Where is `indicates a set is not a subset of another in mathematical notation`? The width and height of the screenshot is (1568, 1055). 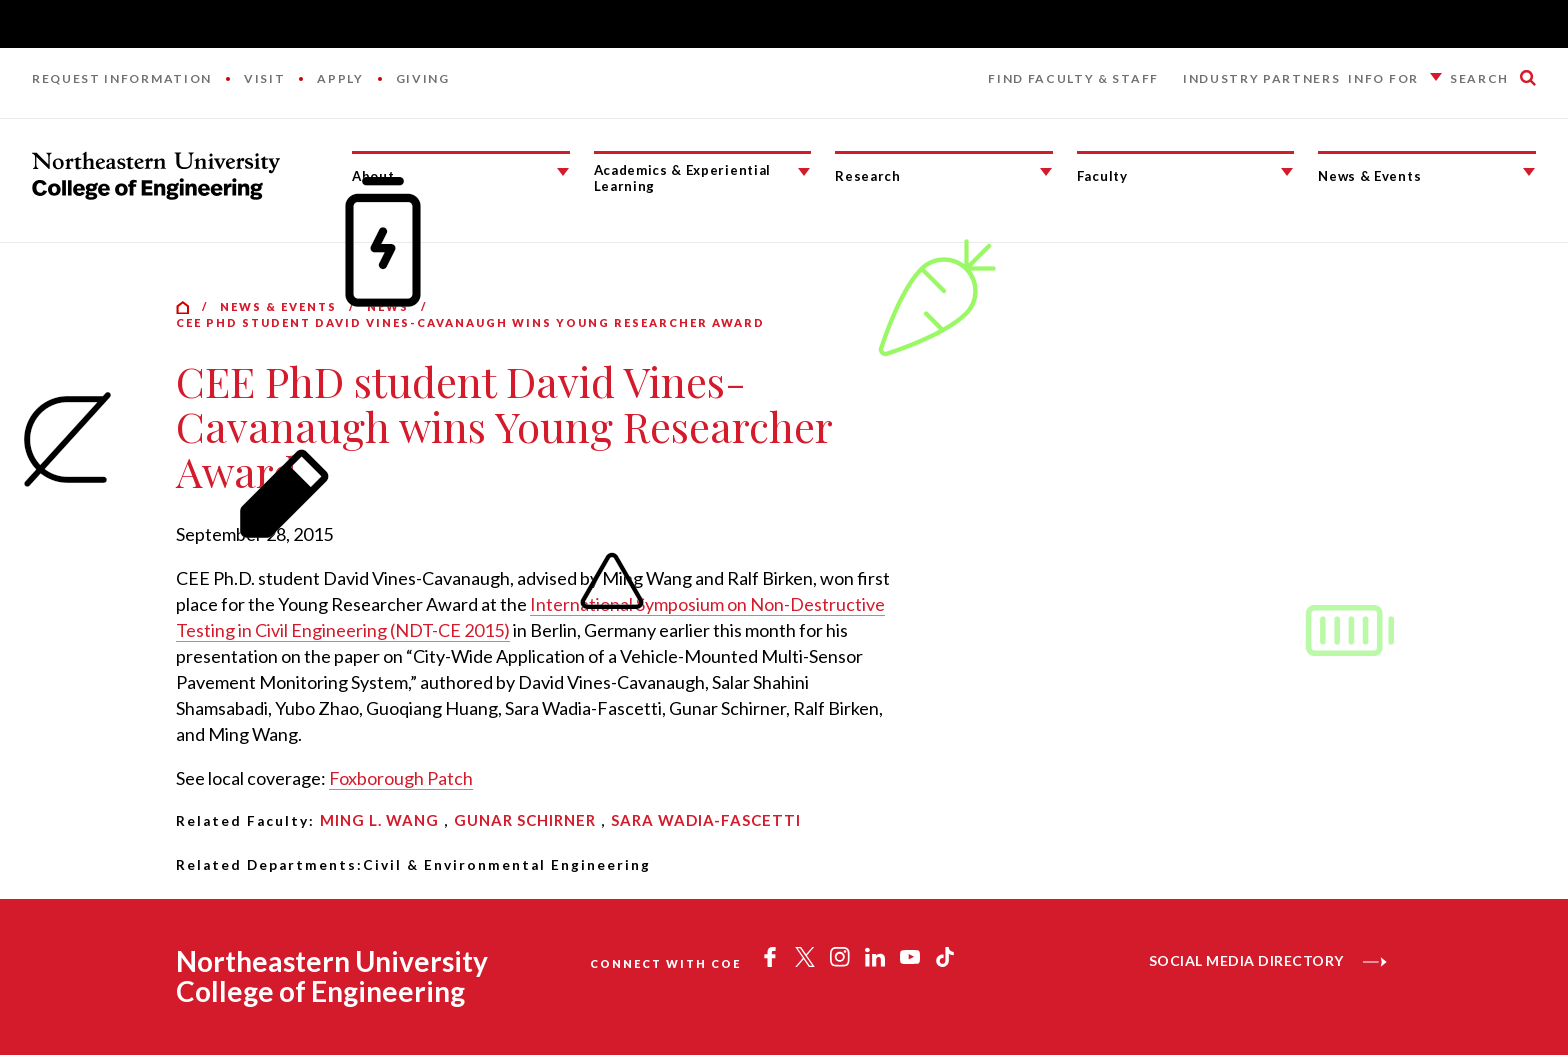 indicates a set is not a subset of another in mathematical notation is located at coordinates (67, 439).